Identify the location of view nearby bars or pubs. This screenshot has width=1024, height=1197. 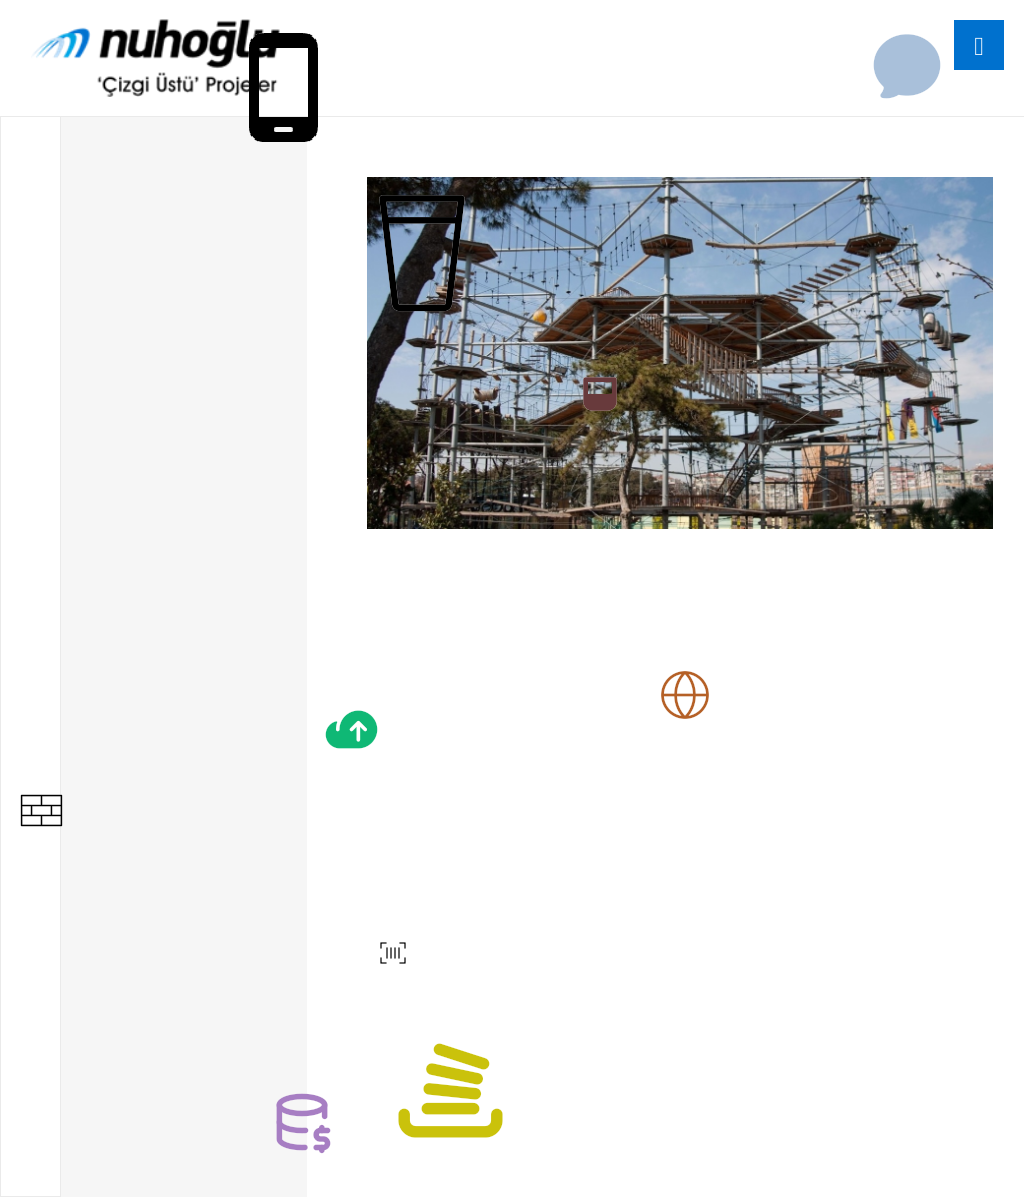
(422, 251).